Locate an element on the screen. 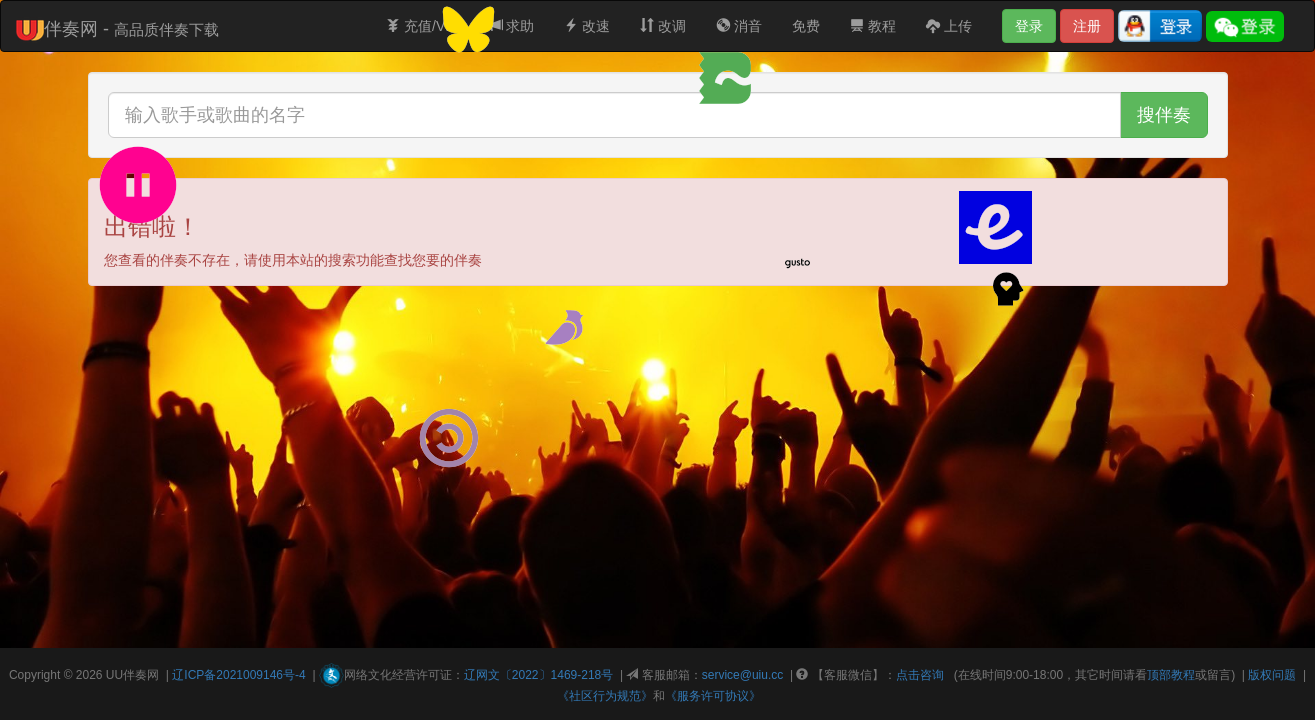 This screenshot has height=720, width=1315. open Bluesky app is located at coordinates (468, 29).